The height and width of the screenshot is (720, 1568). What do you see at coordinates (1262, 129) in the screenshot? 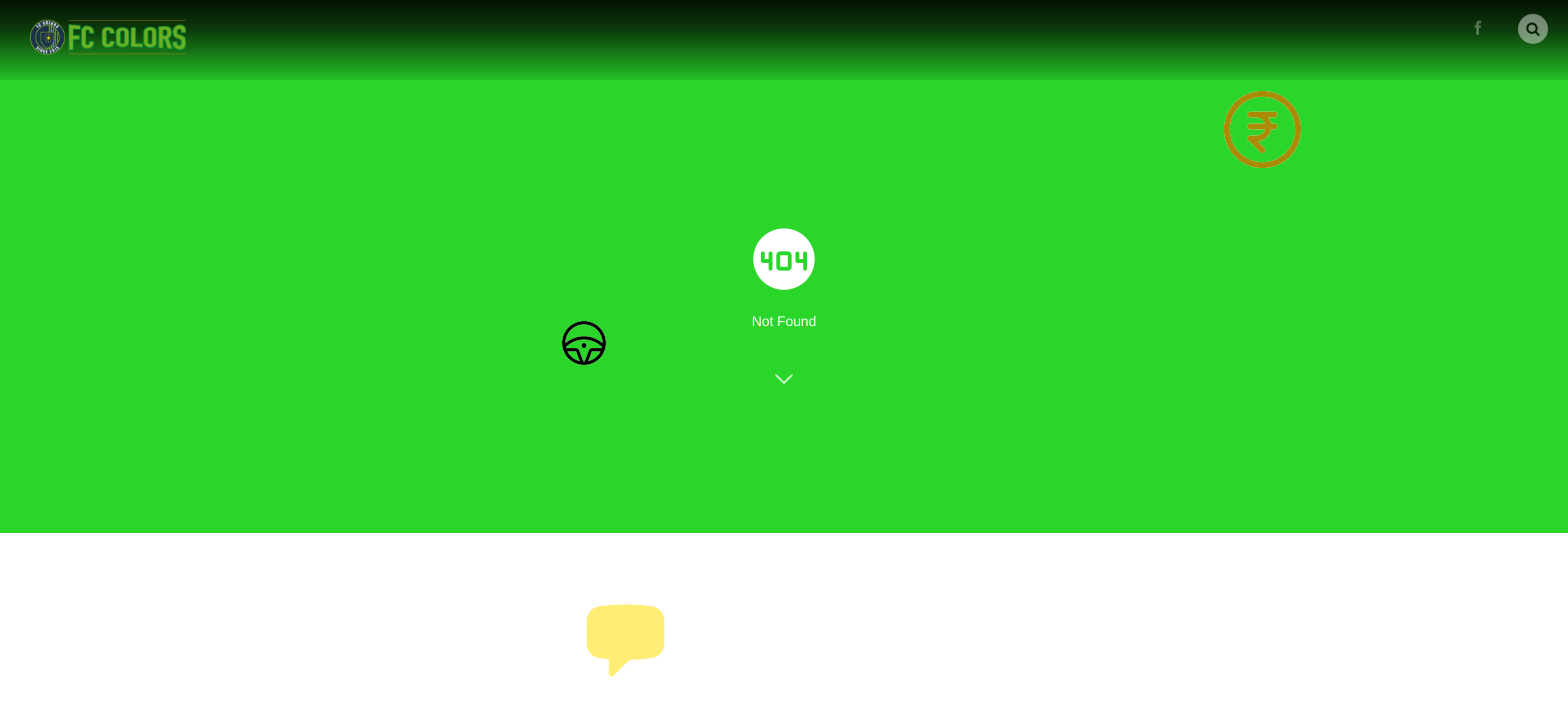
I see `view price or amount in indian rupees` at bounding box center [1262, 129].